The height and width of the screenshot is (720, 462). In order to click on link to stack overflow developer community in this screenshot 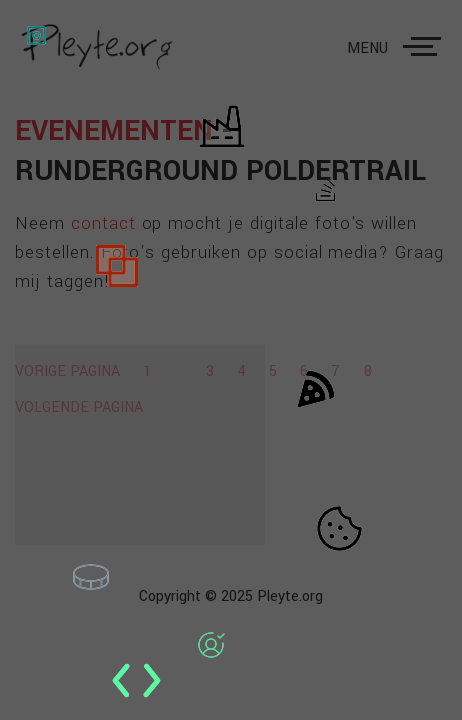, I will do `click(325, 190)`.